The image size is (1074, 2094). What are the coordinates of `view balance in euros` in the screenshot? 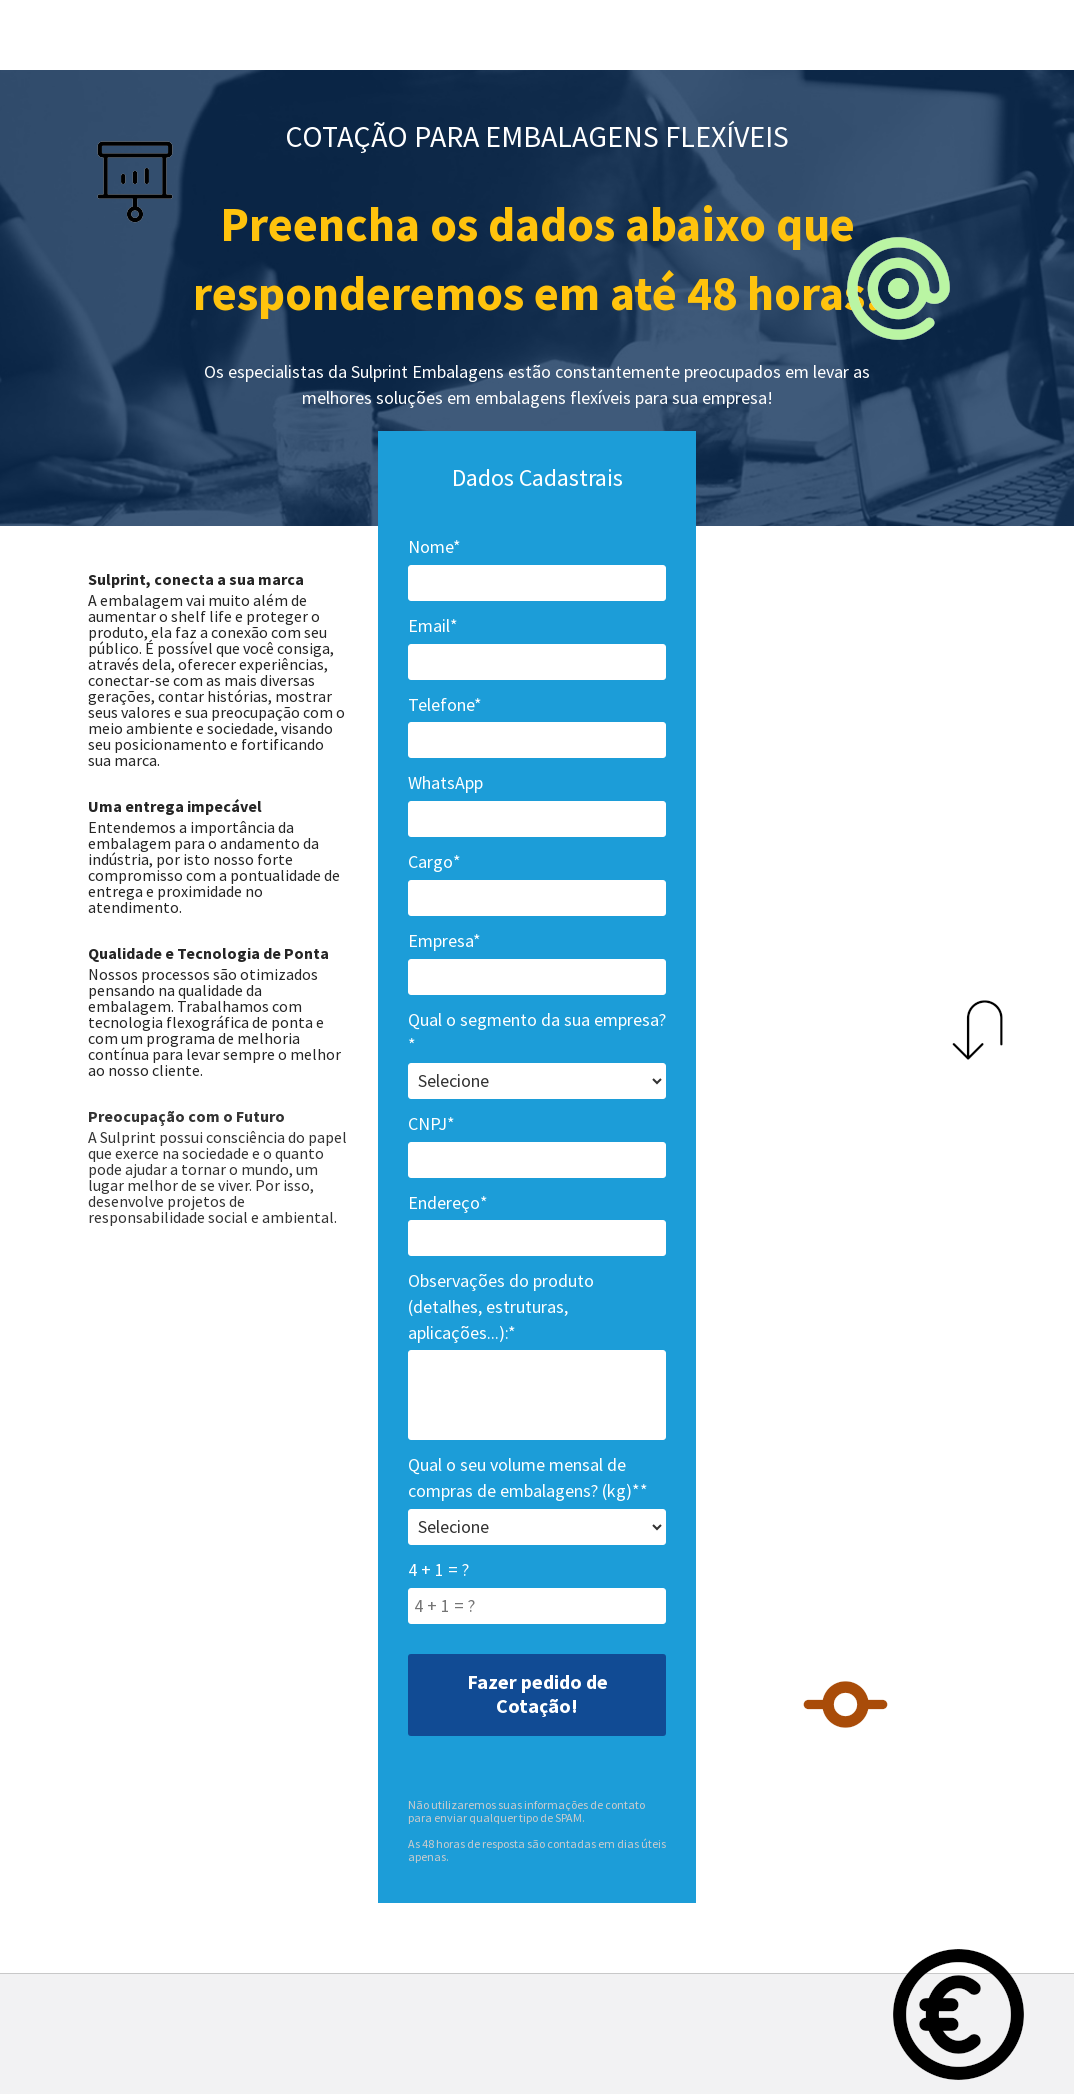 It's located at (958, 2014).